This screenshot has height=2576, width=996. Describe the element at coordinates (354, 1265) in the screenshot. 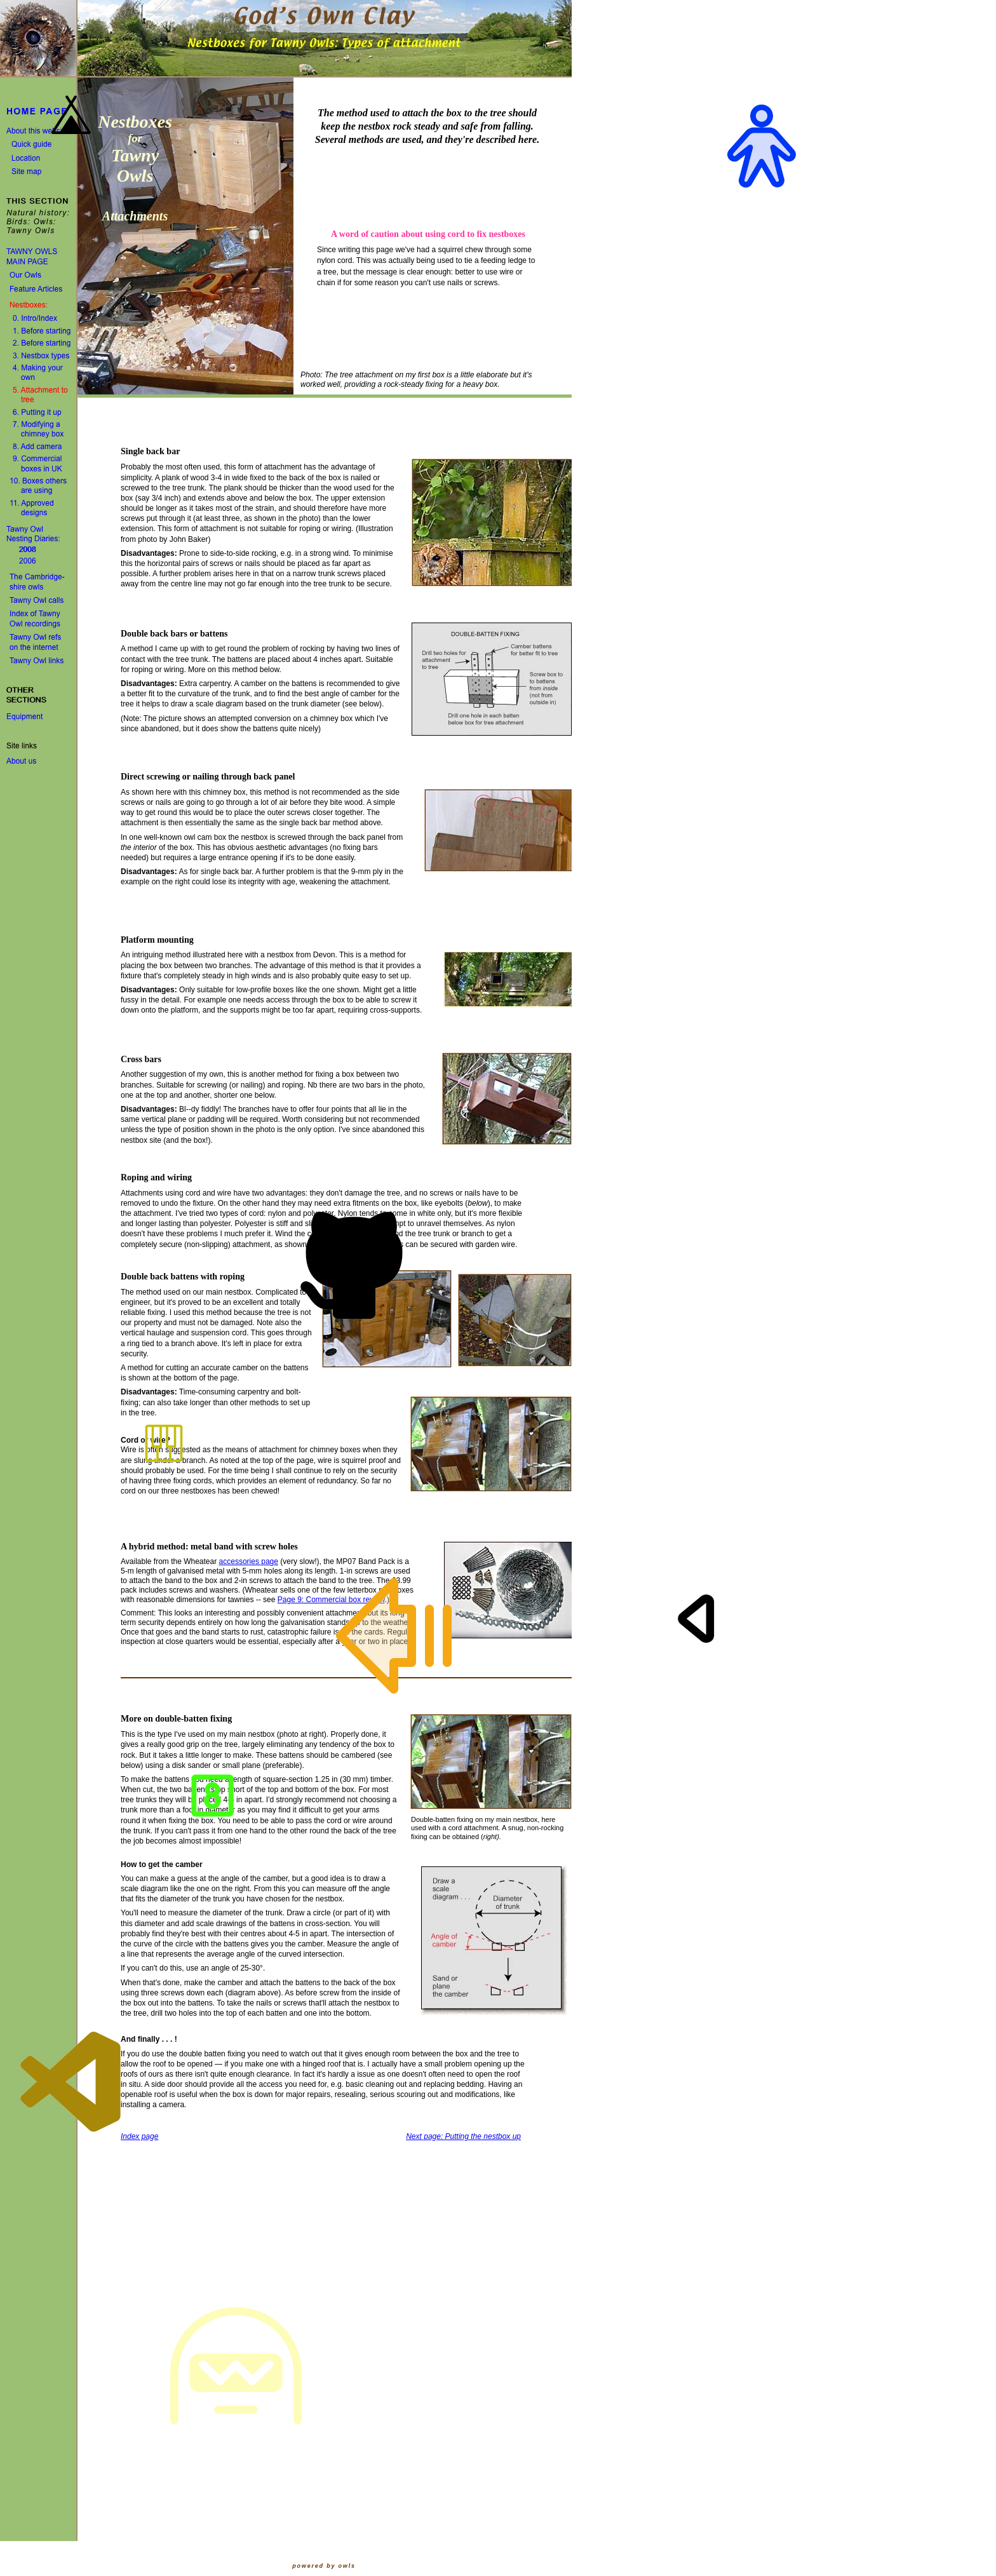

I see `view GitHub profile or repository` at that location.